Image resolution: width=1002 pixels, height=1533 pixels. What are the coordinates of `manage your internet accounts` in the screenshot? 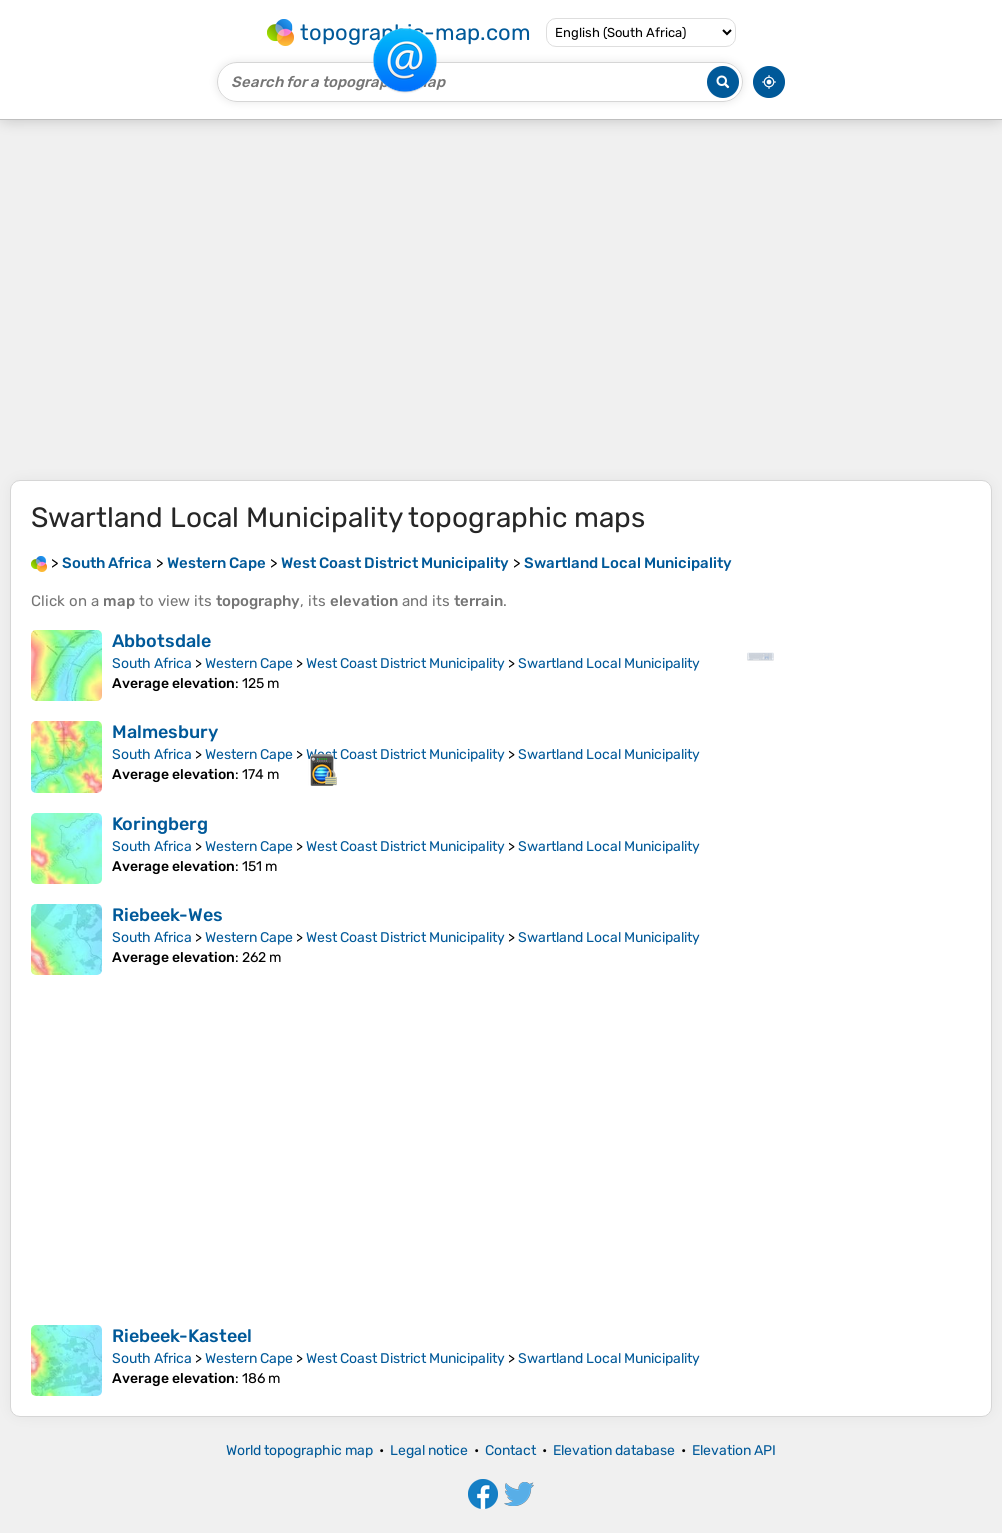 It's located at (405, 60).